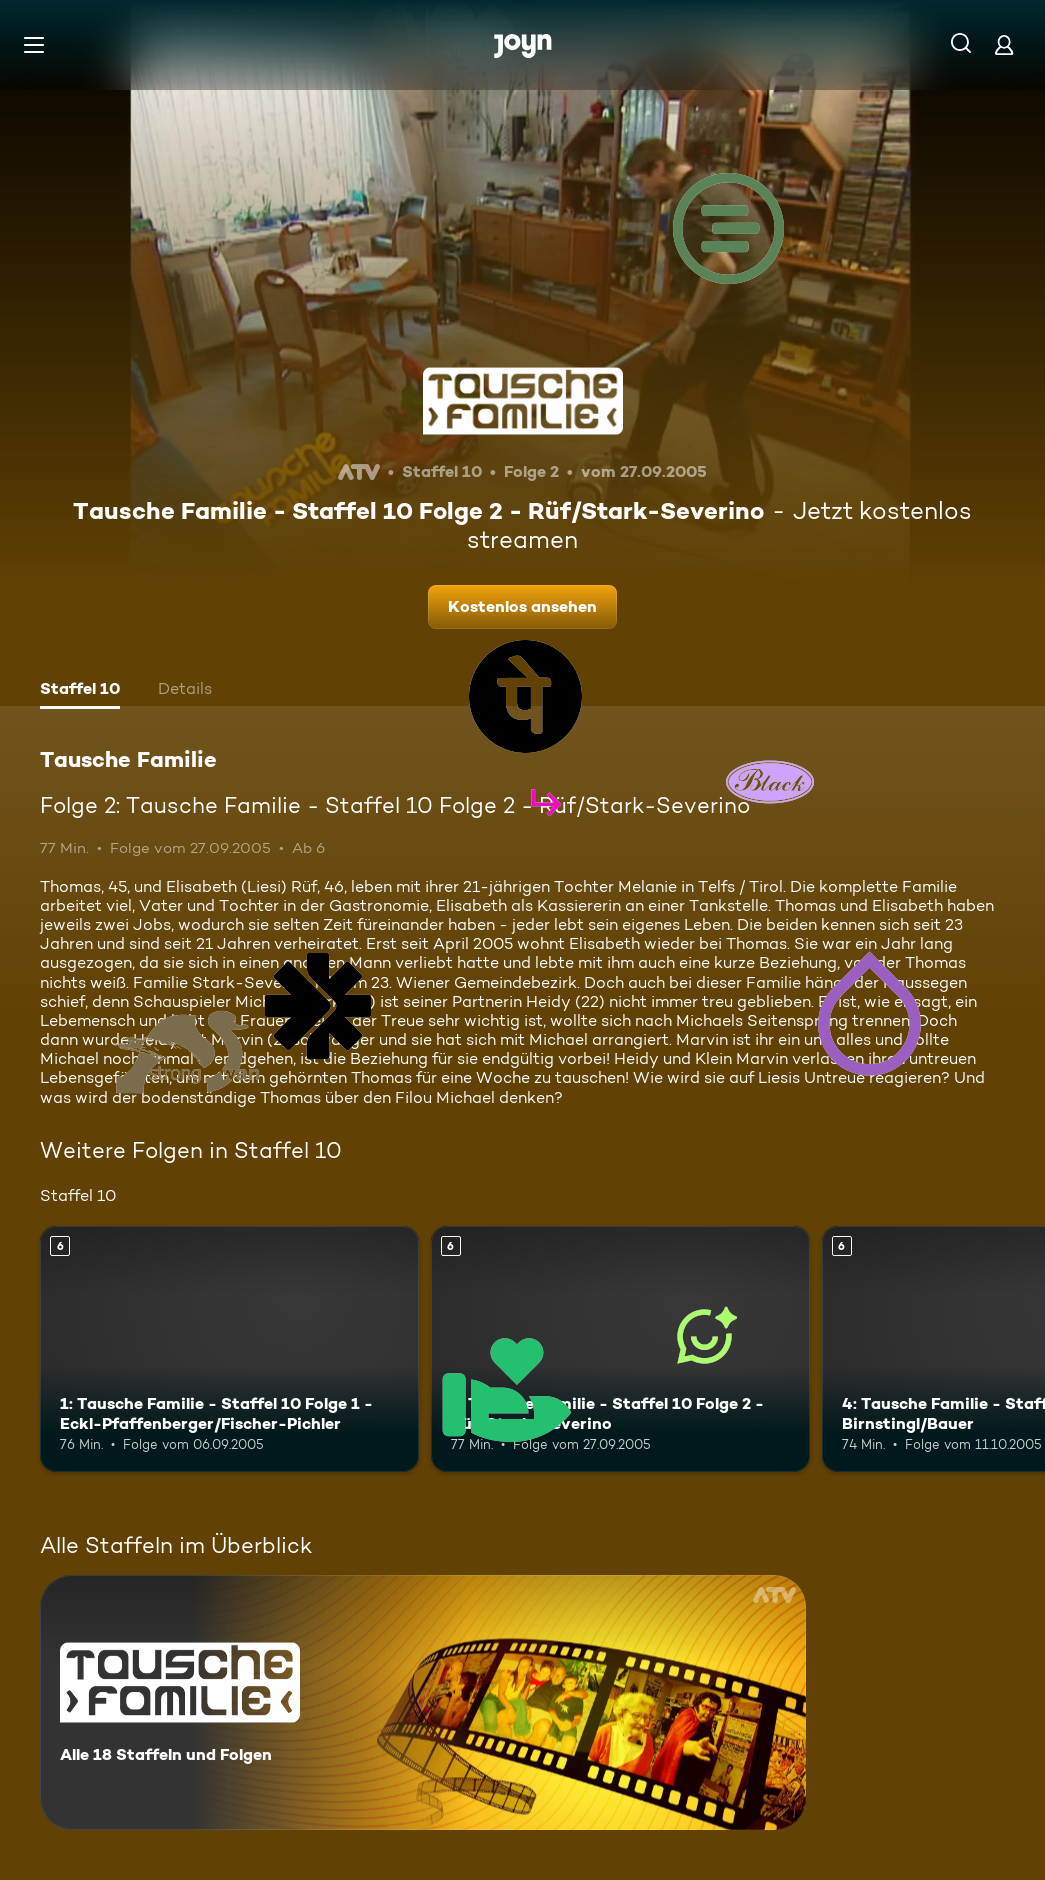  What do you see at coordinates (704, 1336) in the screenshot?
I see `start a conversation with AI assistant` at bounding box center [704, 1336].